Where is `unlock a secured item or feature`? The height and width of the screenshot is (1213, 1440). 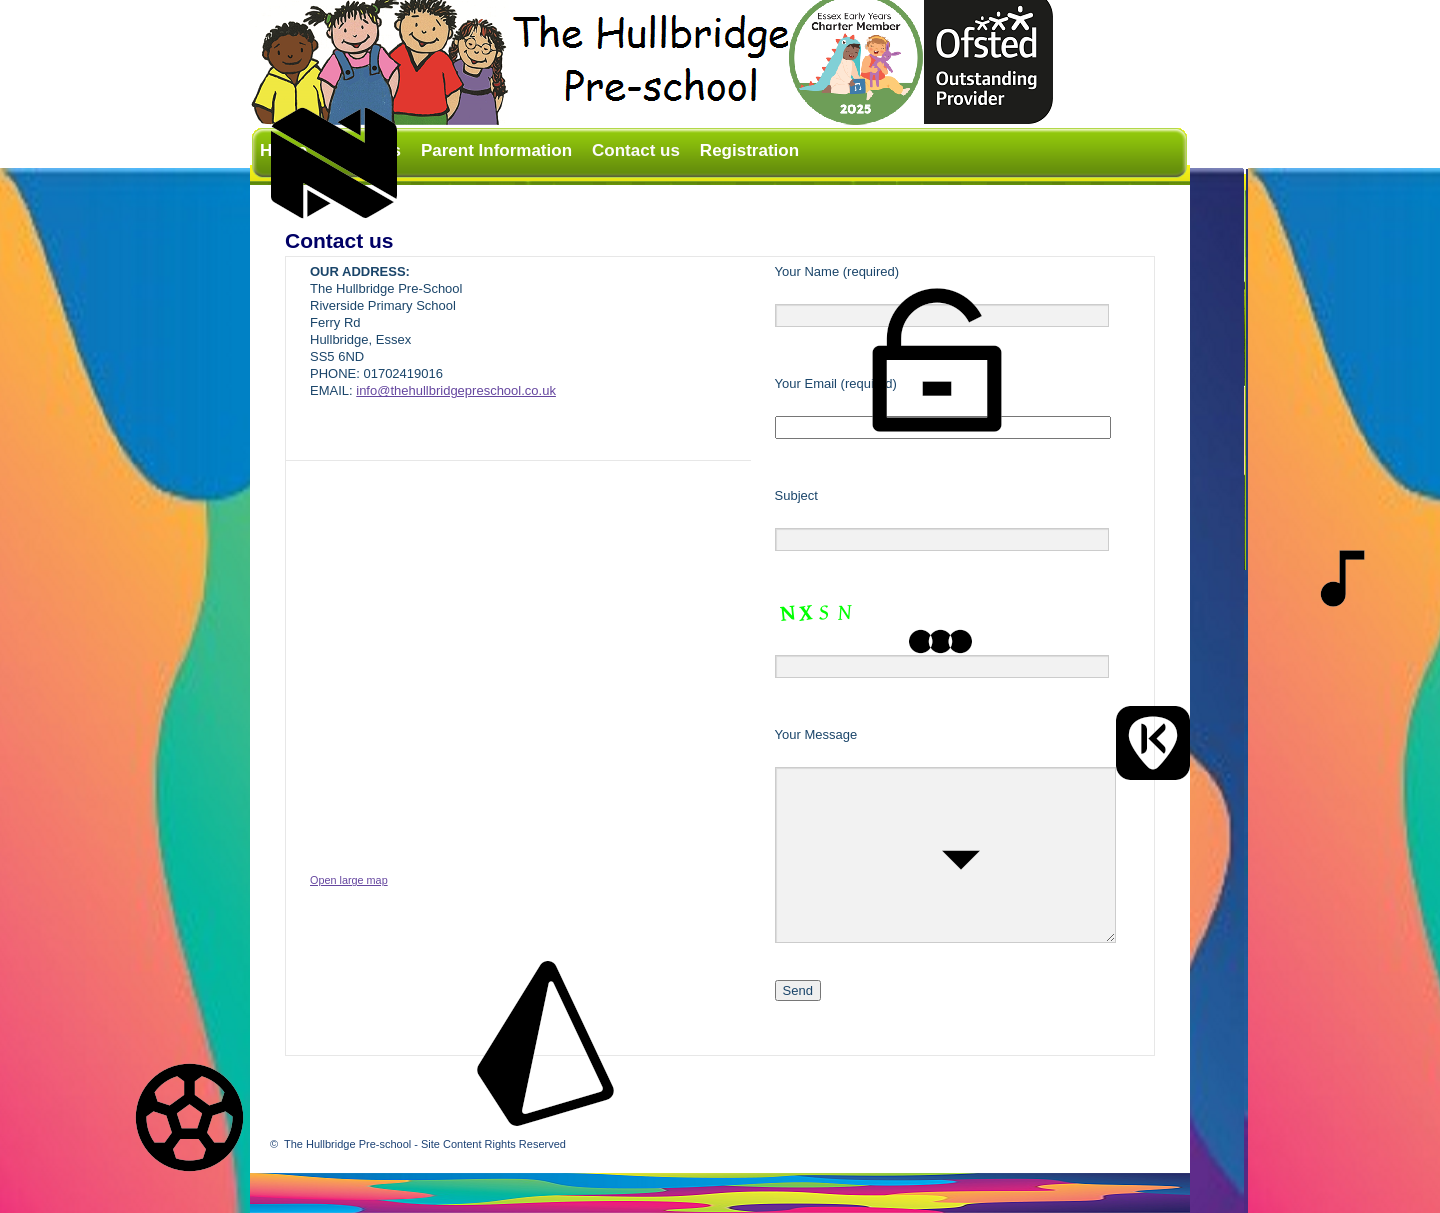 unlock a secured item or feature is located at coordinates (937, 360).